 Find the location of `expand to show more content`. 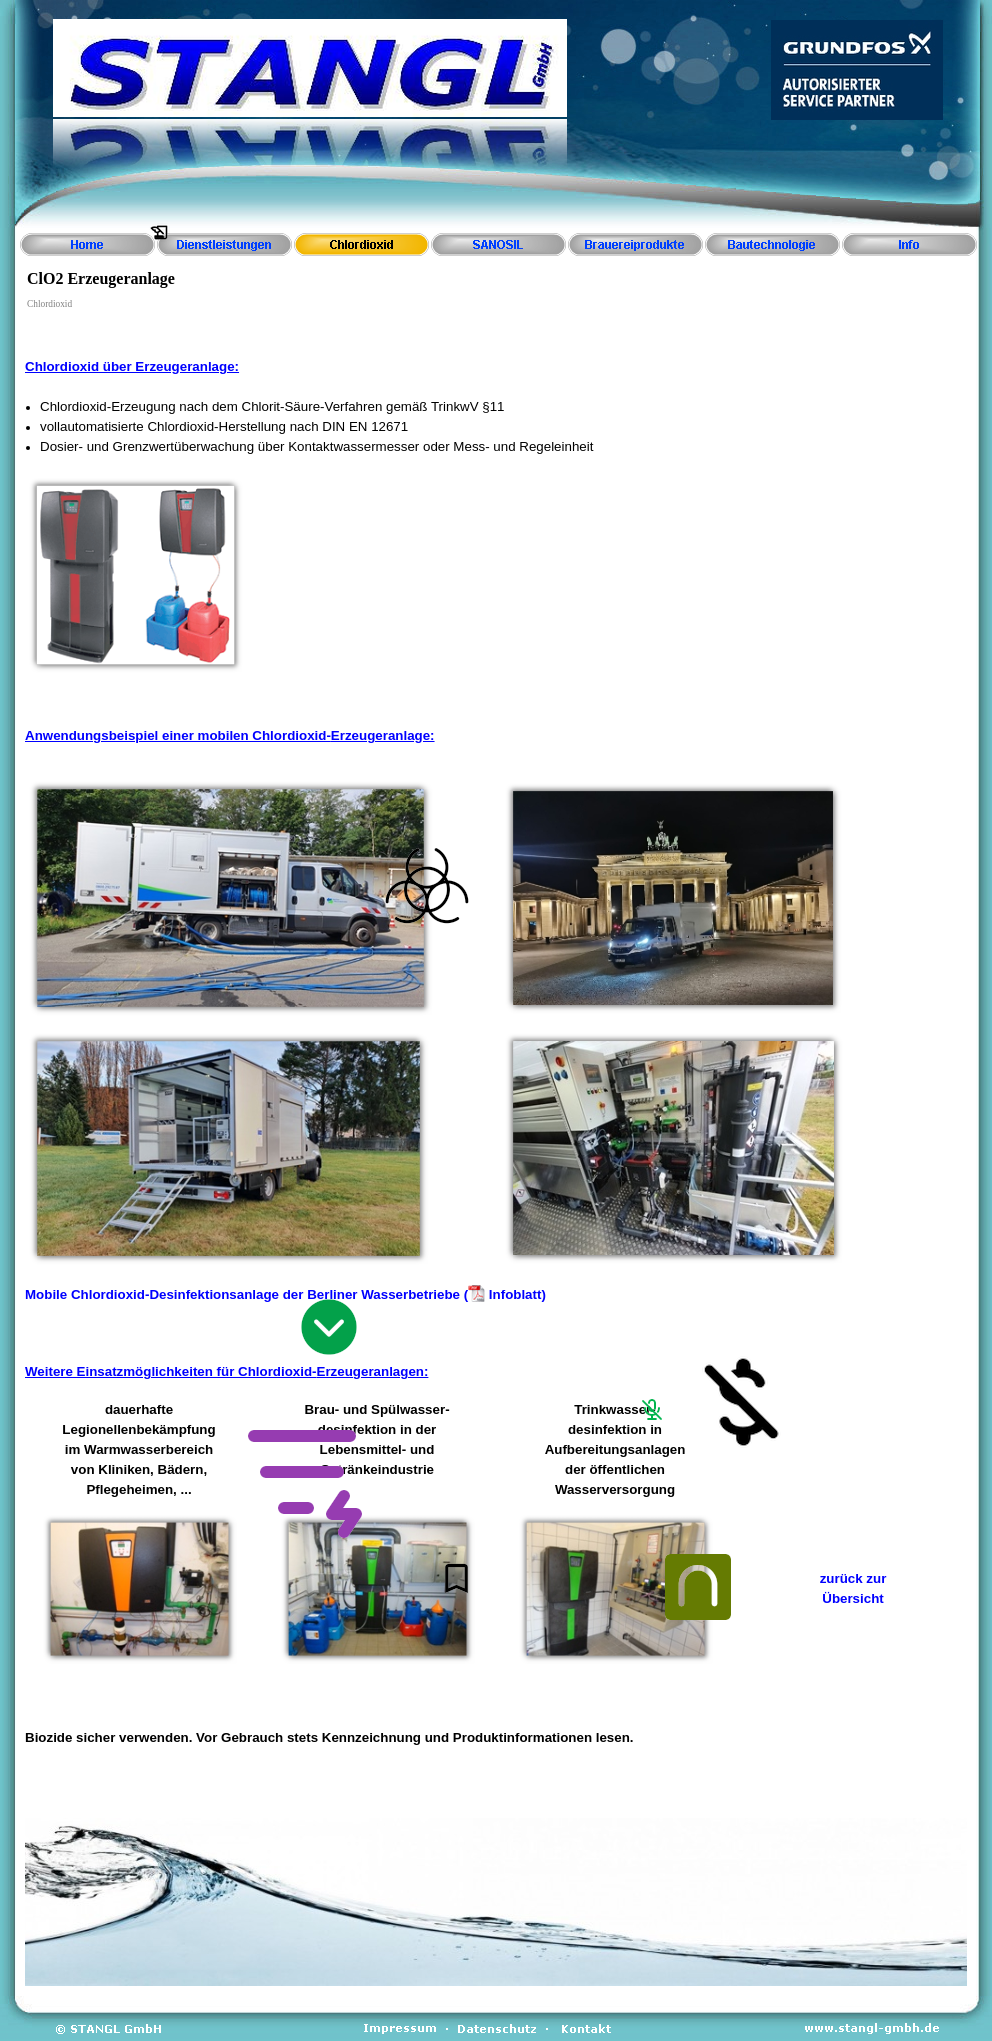

expand to show more content is located at coordinates (329, 1327).